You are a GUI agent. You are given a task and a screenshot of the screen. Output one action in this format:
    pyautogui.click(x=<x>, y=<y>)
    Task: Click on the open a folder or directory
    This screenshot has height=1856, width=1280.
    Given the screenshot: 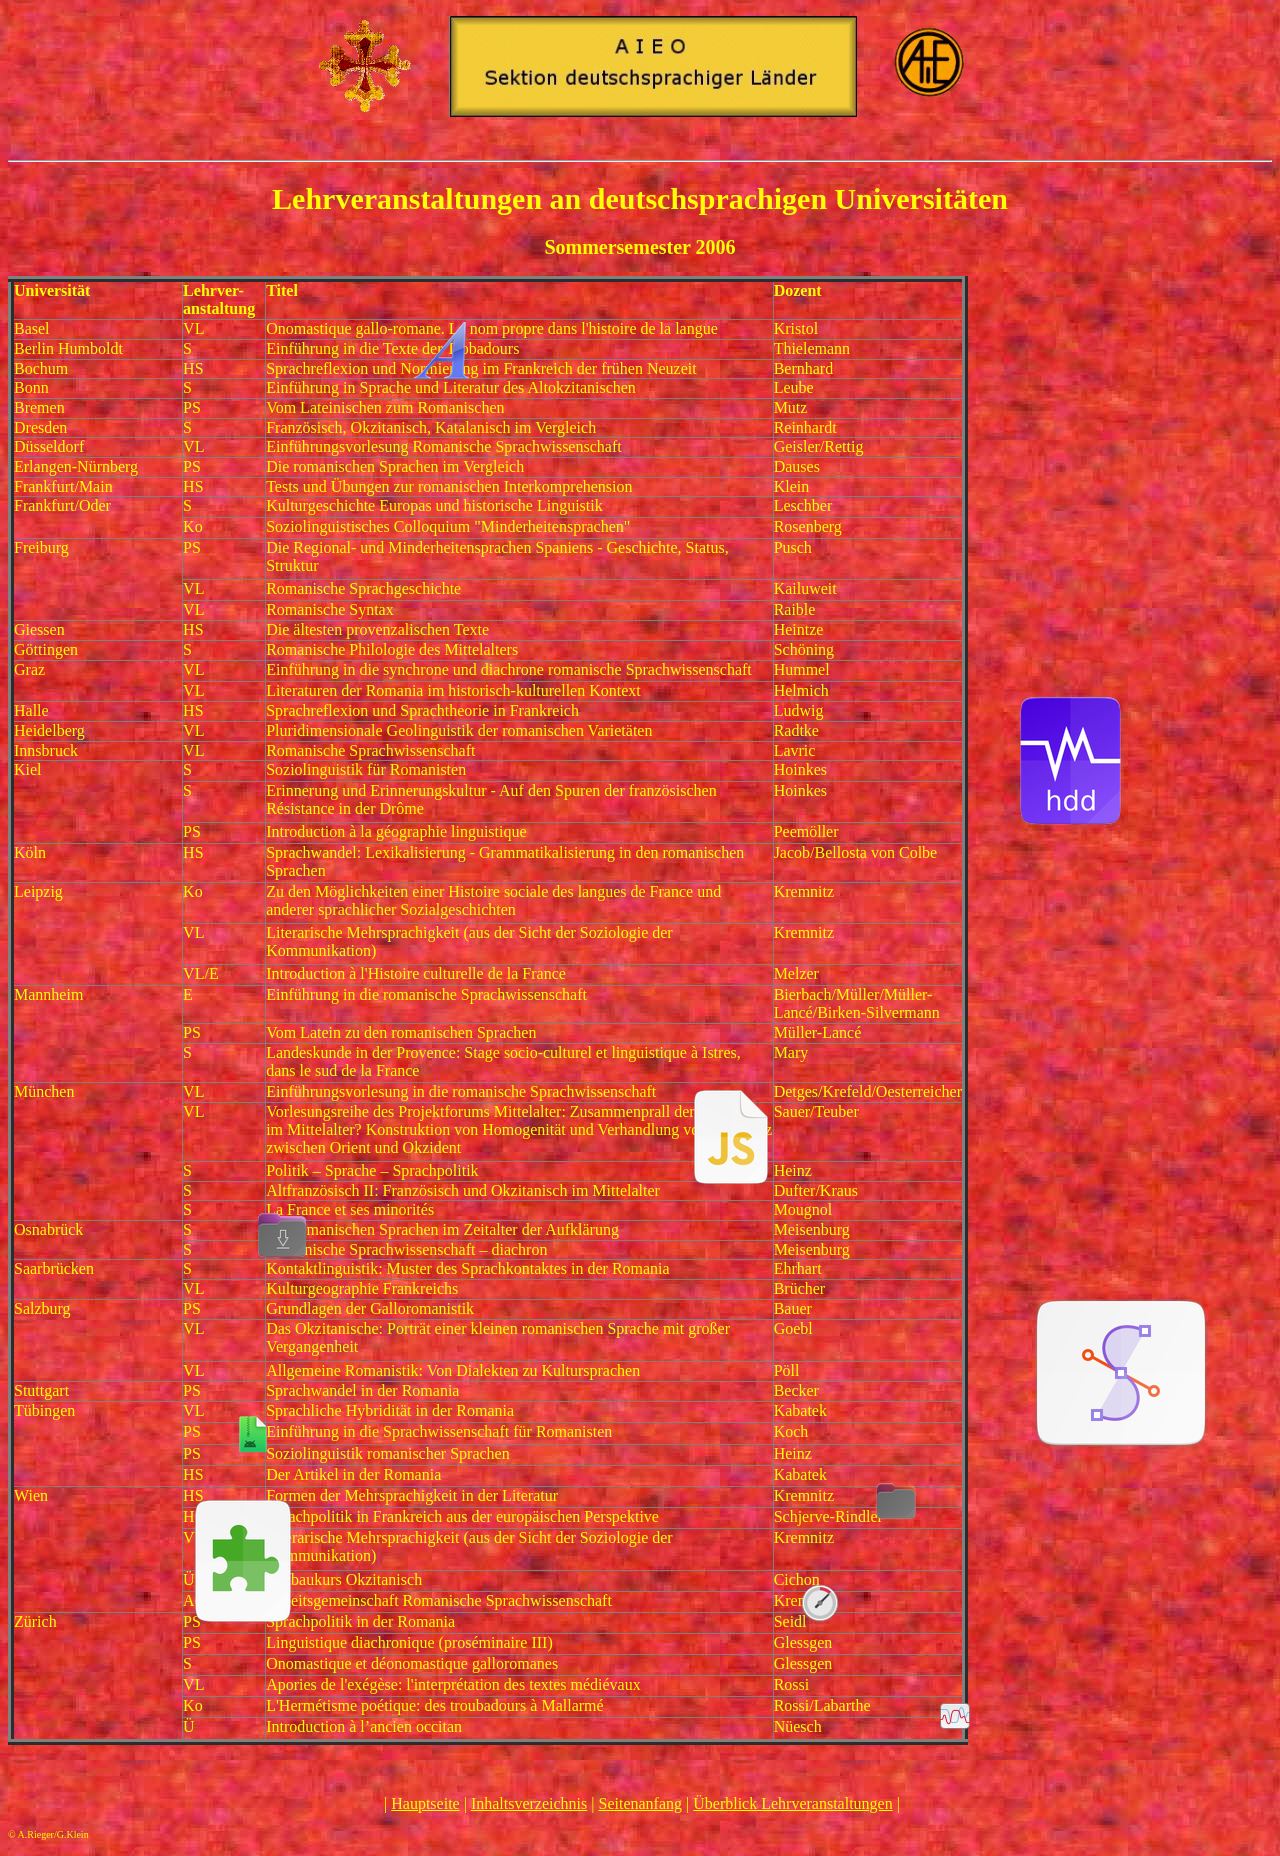 What is the action you would take?
    pyautogui.click(x=896, y=1501)
    